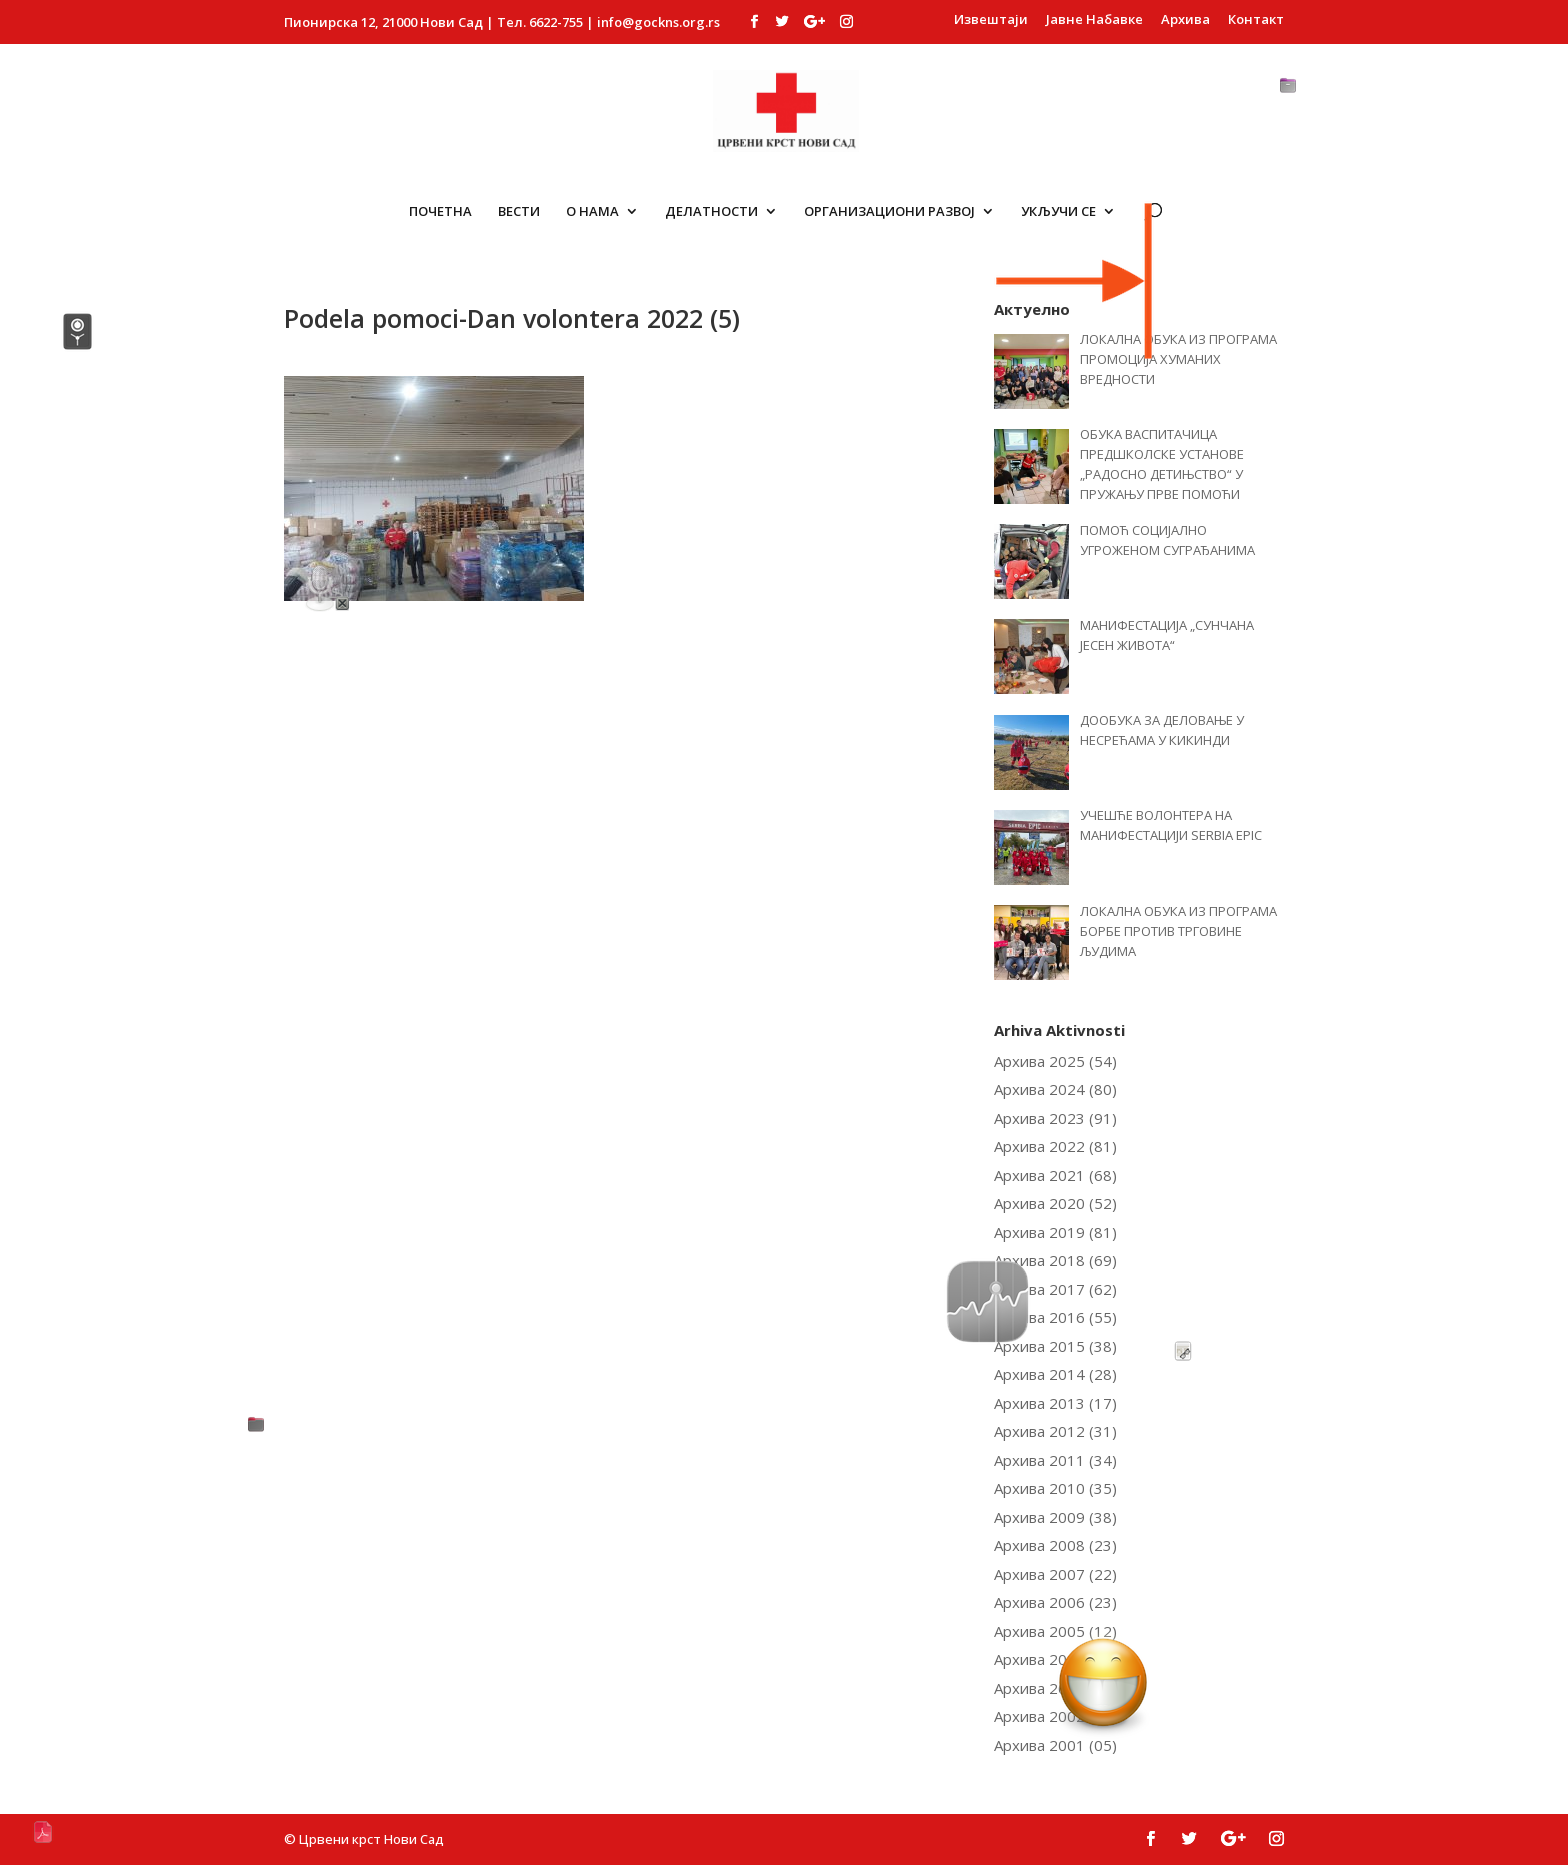 This screenshot has width=1568, height=1865. Describe the element at coordinates (1288, 85) in the screenshot. I see `open the file manager application` at that location.